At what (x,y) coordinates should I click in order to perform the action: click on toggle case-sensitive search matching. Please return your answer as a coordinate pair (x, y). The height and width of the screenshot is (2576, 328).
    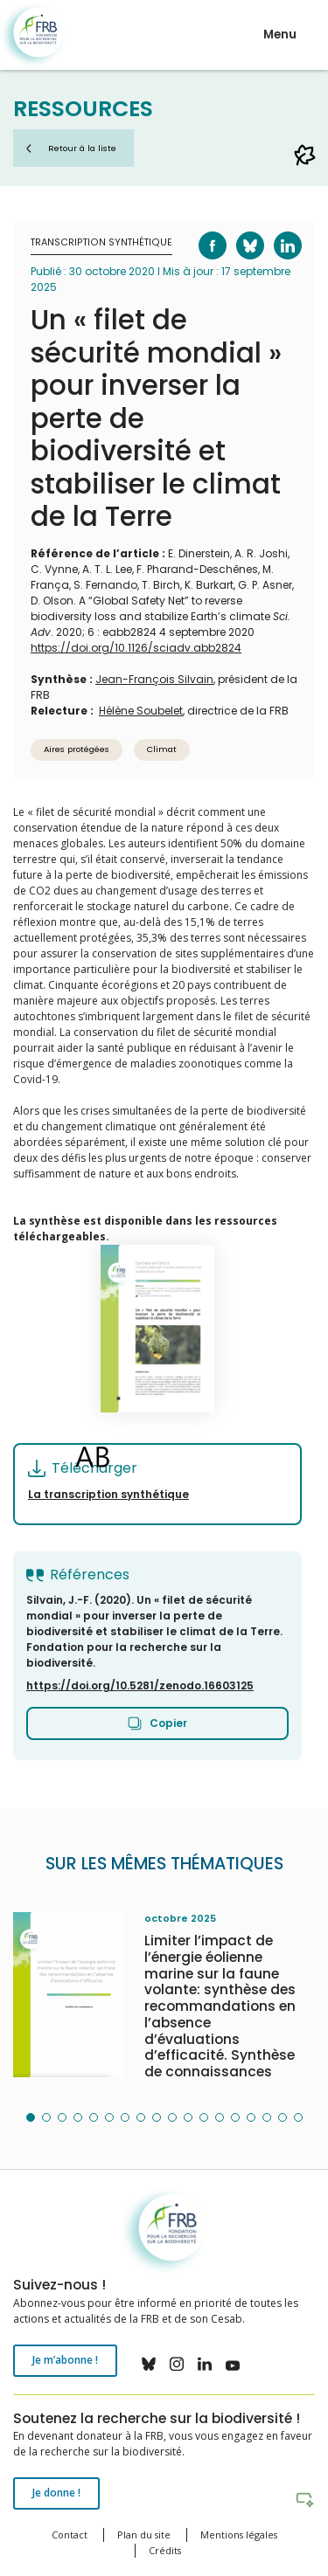
    Looking at the image, I should click on (92, 1459).